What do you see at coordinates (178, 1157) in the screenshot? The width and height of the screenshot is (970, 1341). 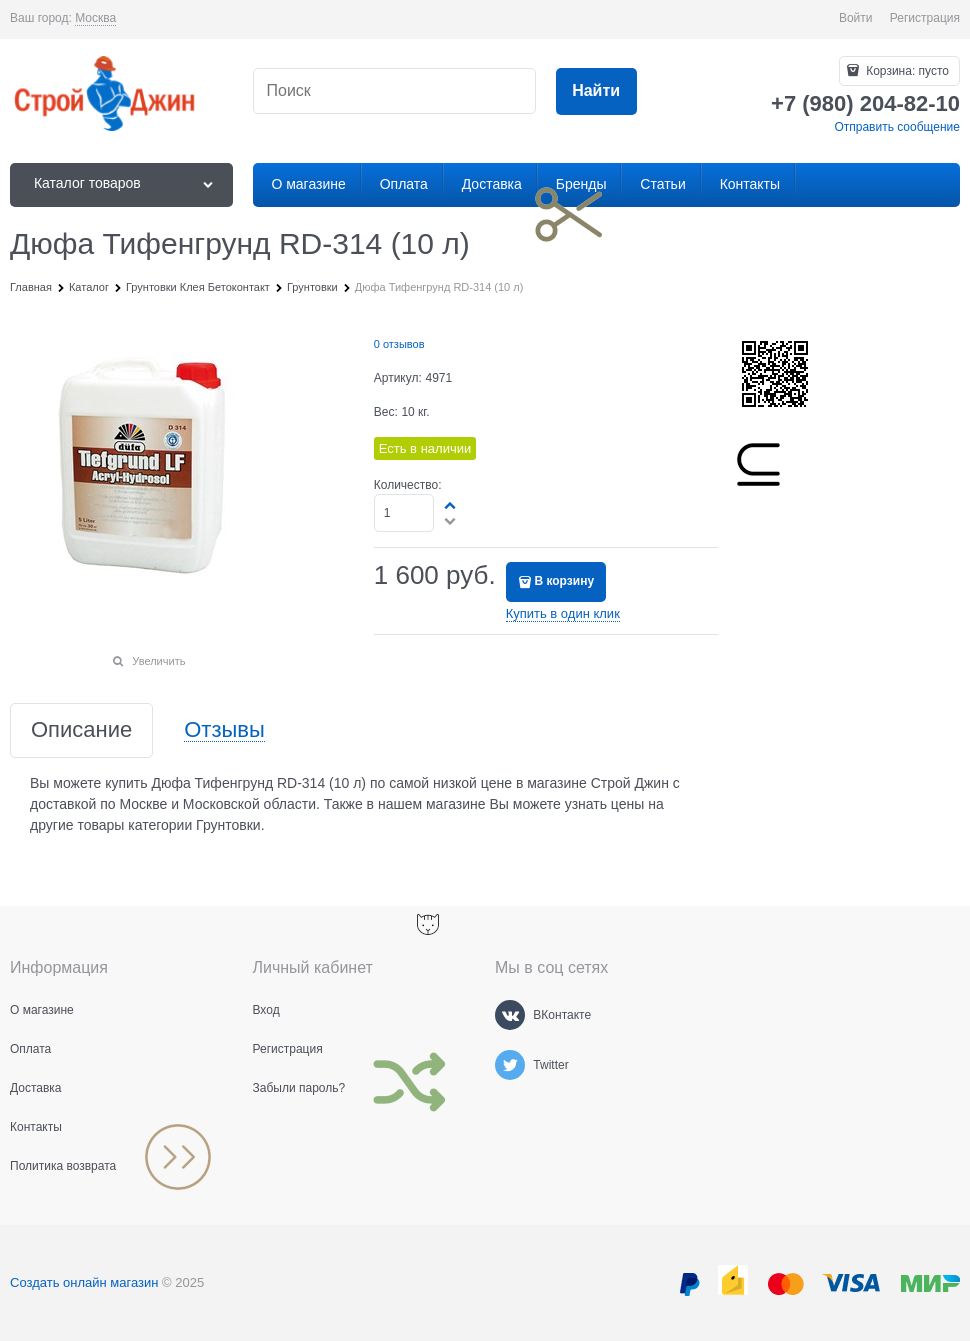 I see `skip forward or advance to end` at bounding box center [178, 1157].